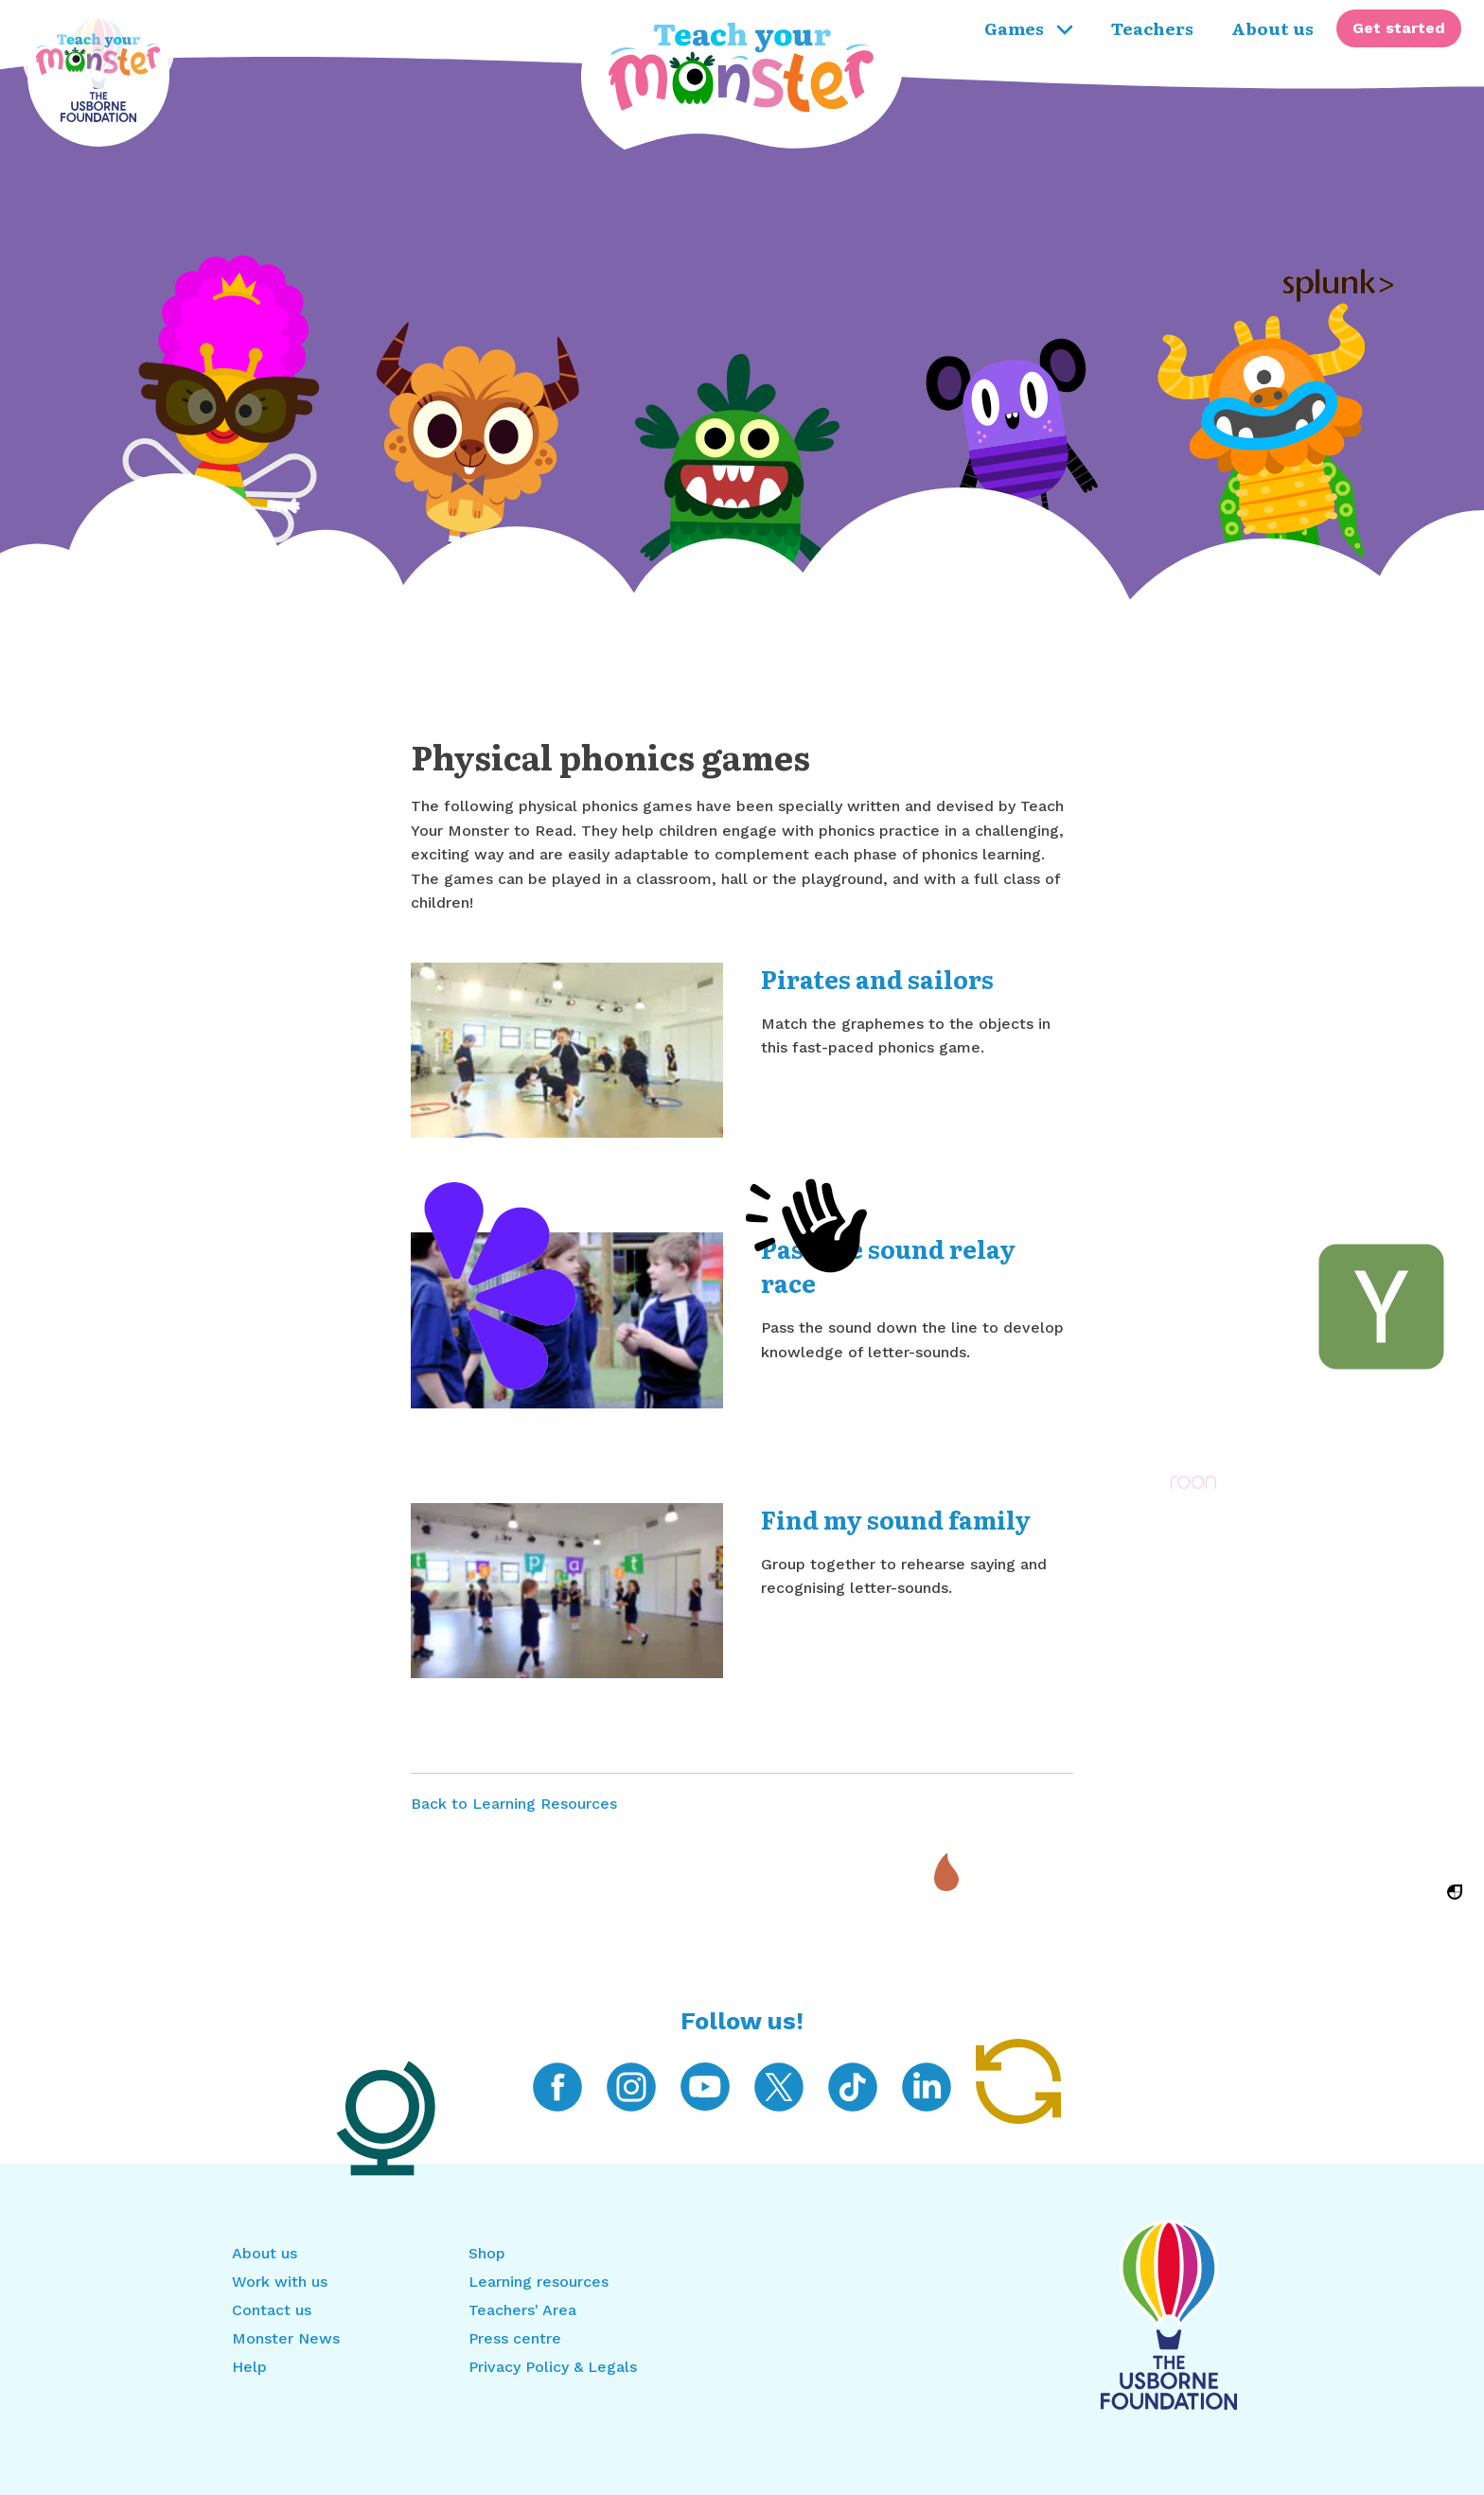 The height and width of the screenshot is (2495, 1484). I want to click on jamstack platform or framework branding, so click(1455, 1892).